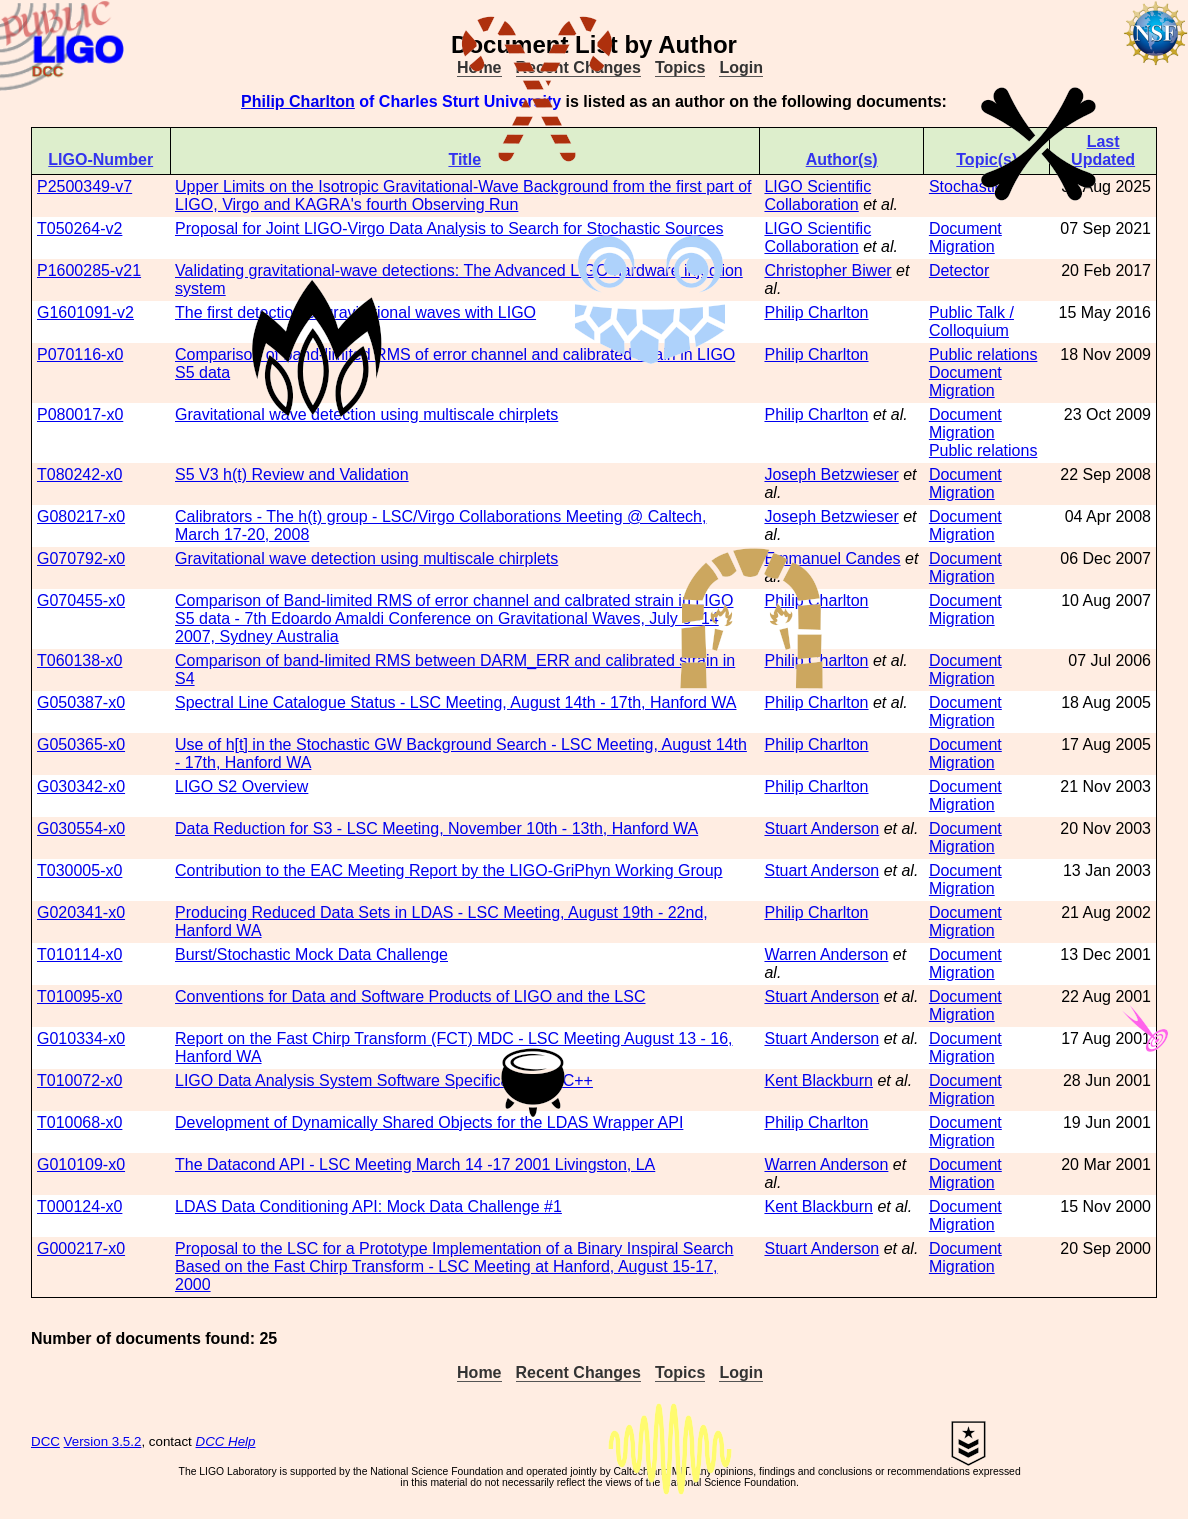  What do you see at coordinates (537, 89) in the screenshot?
I see `holiday or christmas-themed content` at bounding box center [537, 89].